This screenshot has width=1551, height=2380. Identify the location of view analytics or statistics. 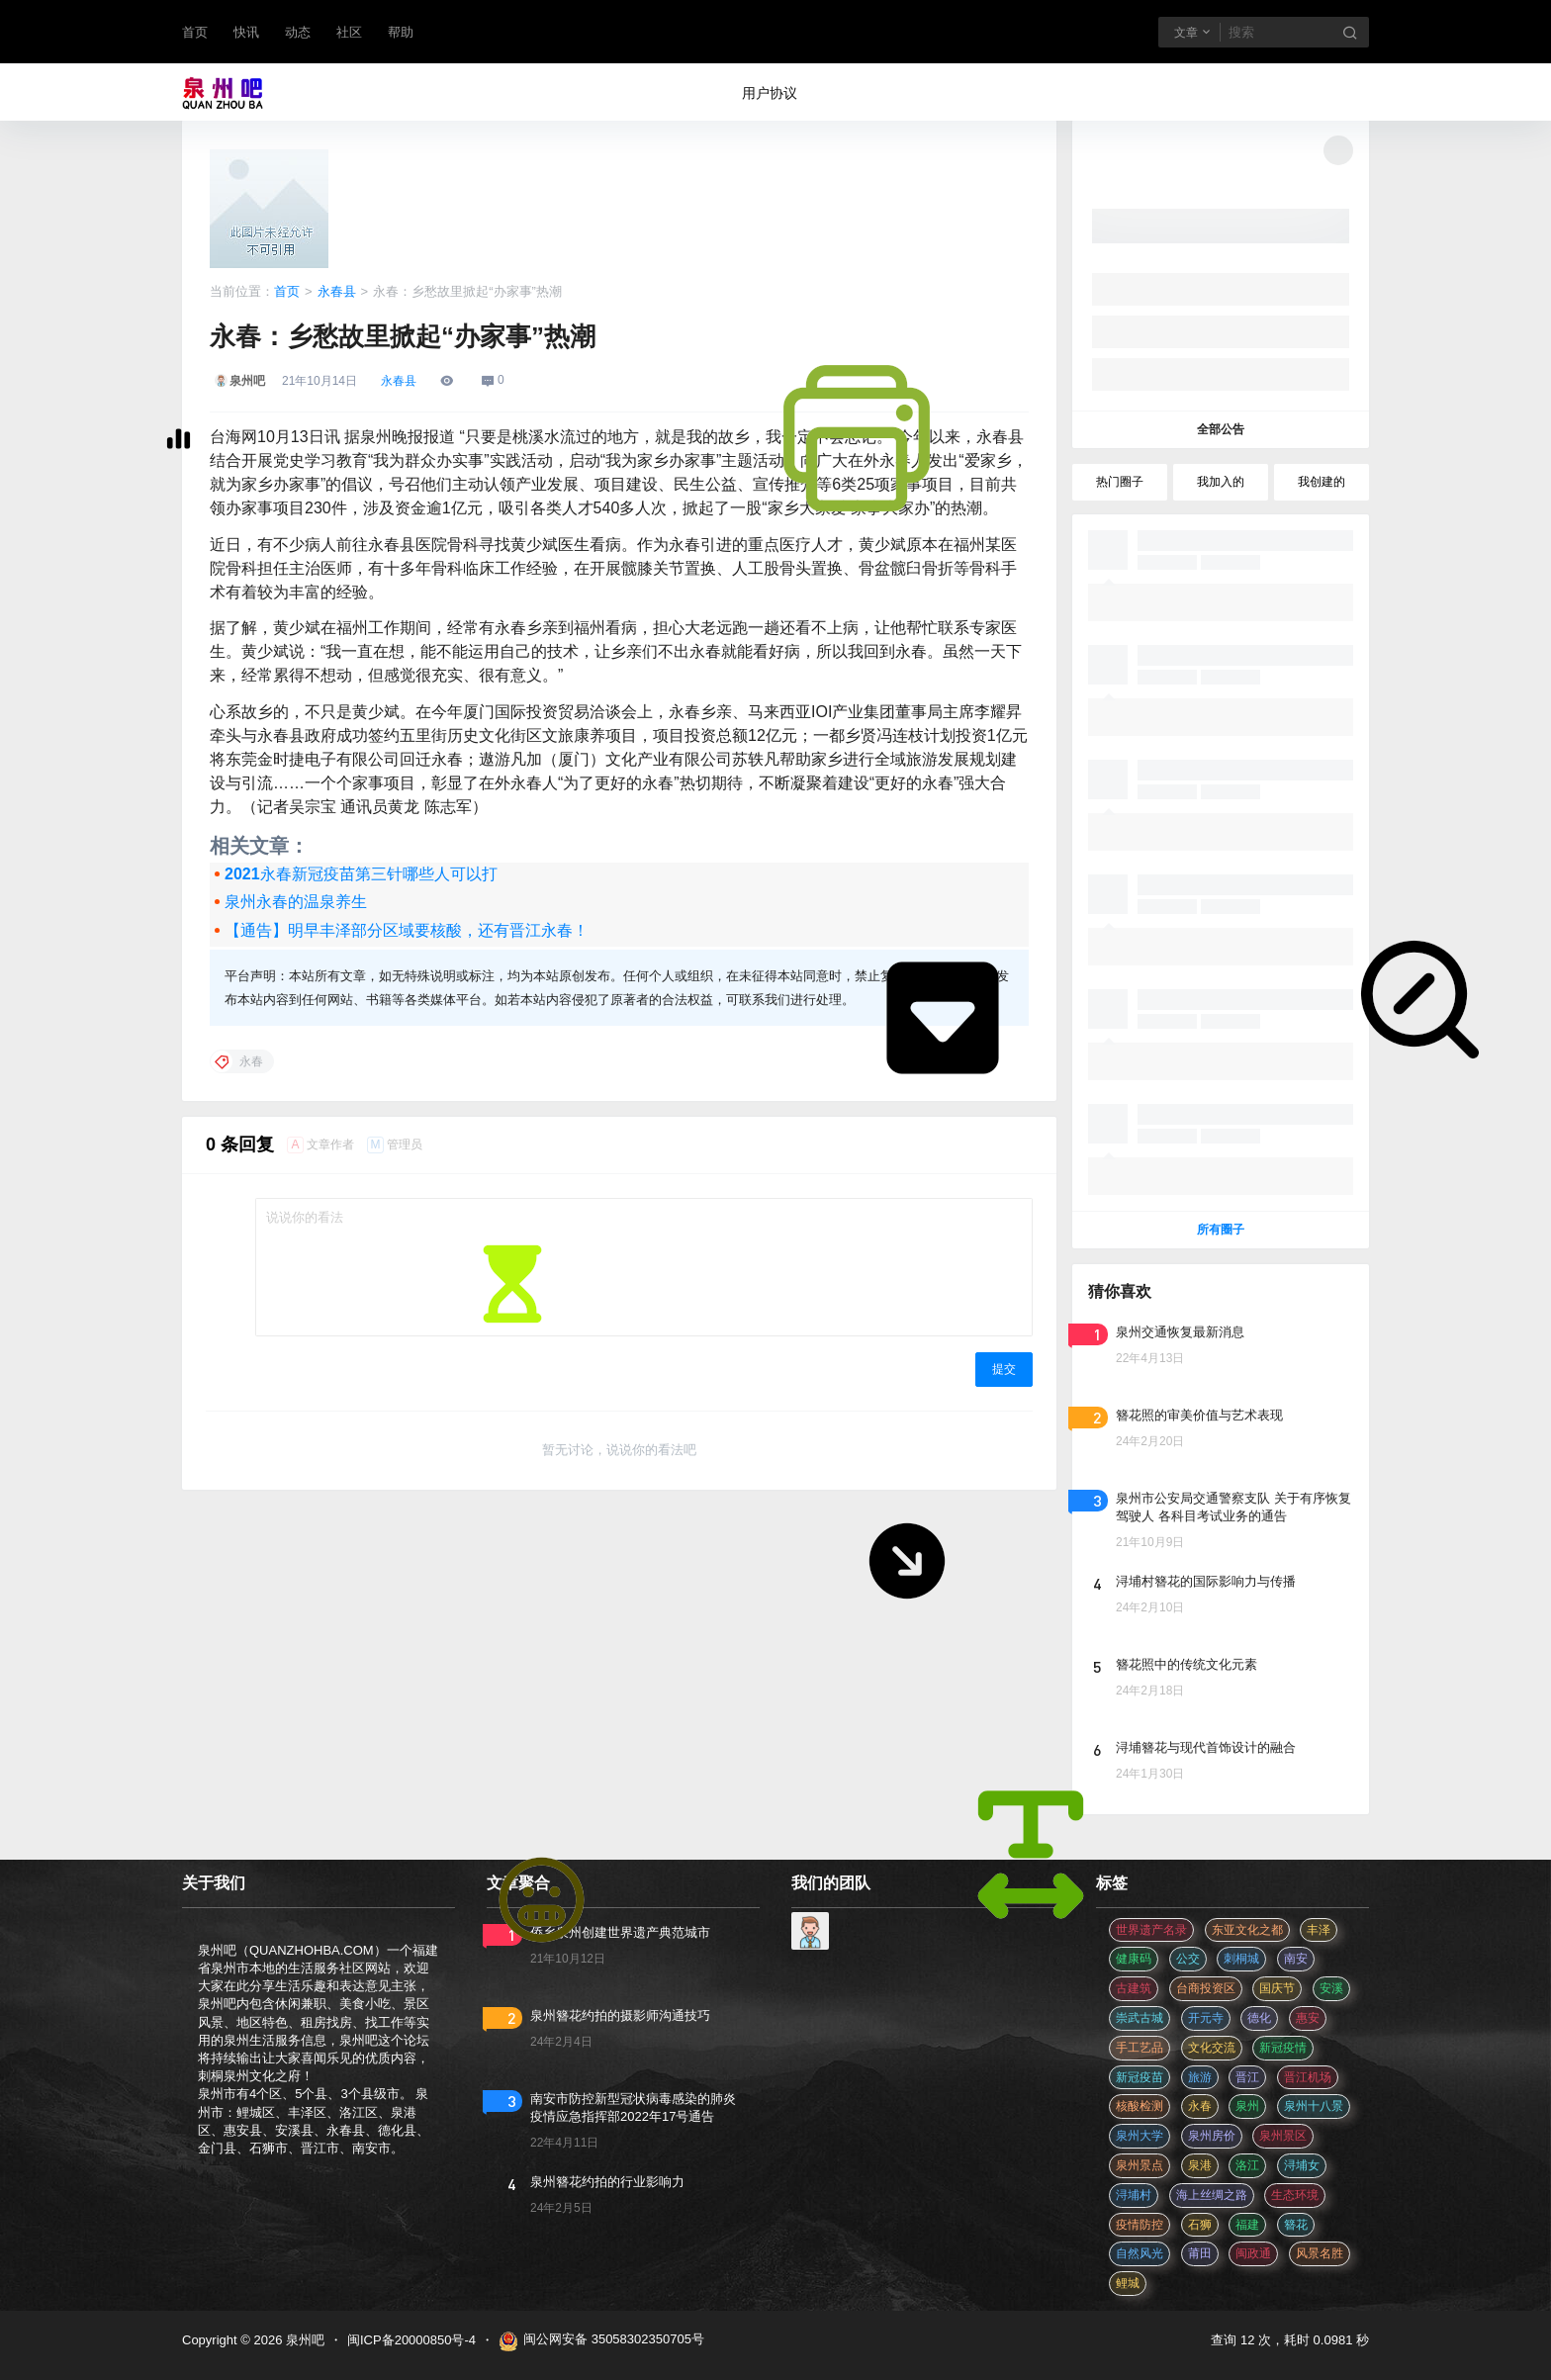
(178, 438).